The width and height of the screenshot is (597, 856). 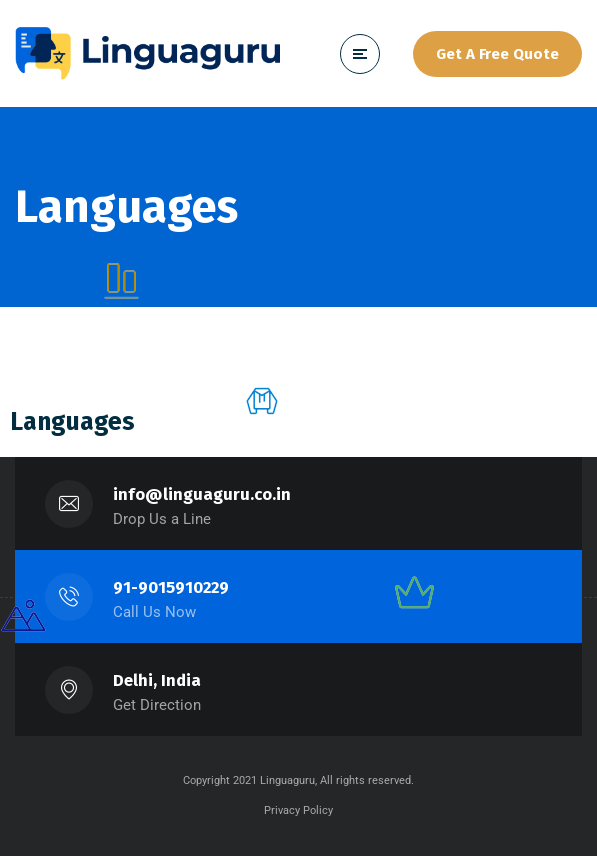 I want to click on browse hoodies or sweatshirts, so click(x=262, y=401).